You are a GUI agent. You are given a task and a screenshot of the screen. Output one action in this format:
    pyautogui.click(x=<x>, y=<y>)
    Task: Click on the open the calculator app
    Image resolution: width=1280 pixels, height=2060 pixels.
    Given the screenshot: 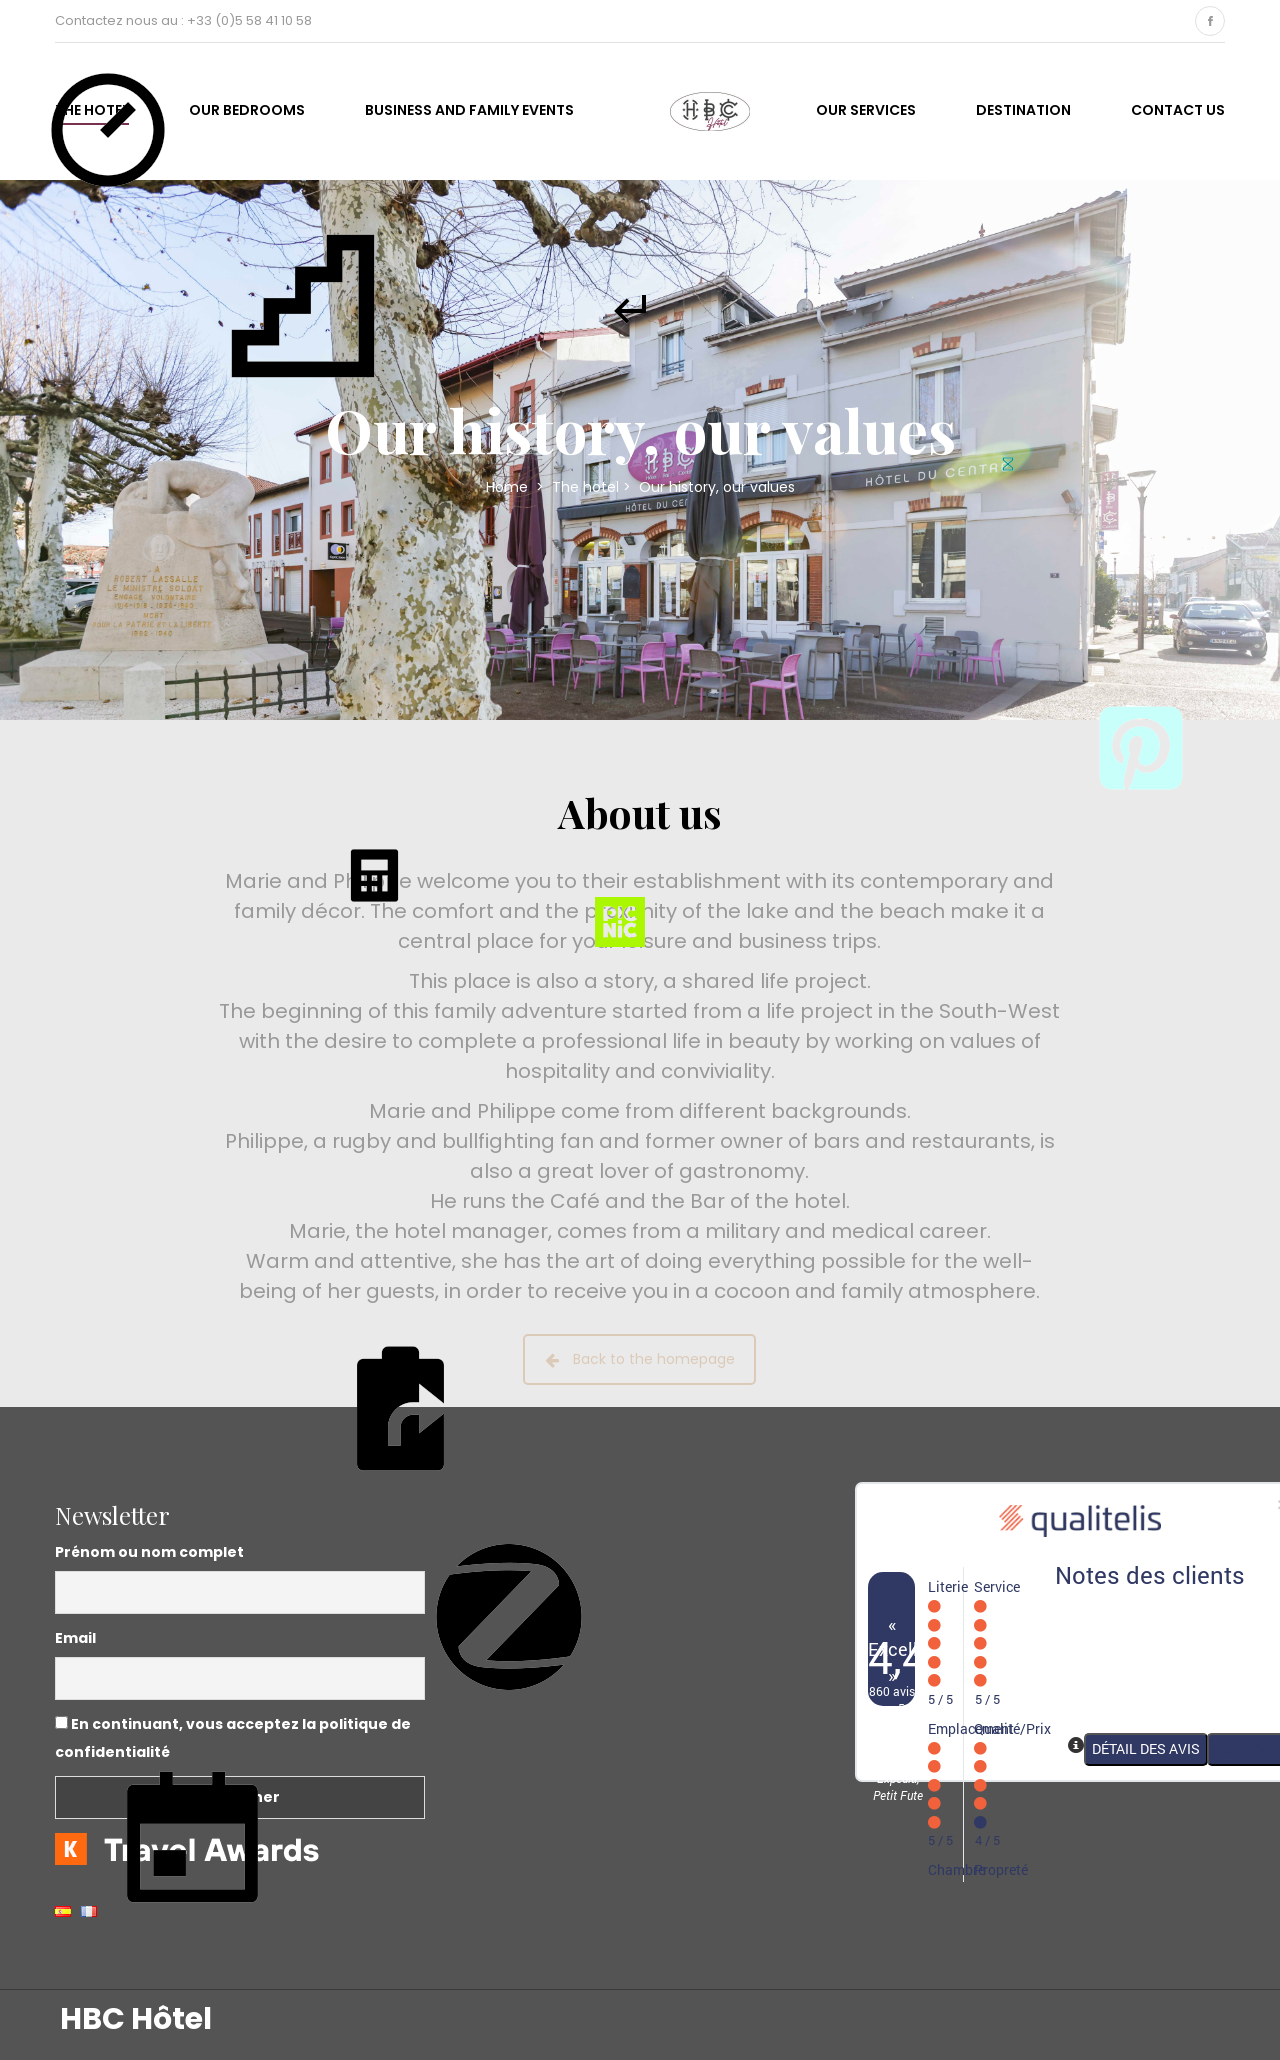 What is the action you would take?
    pyautogui.click(x=374, y=875)
    